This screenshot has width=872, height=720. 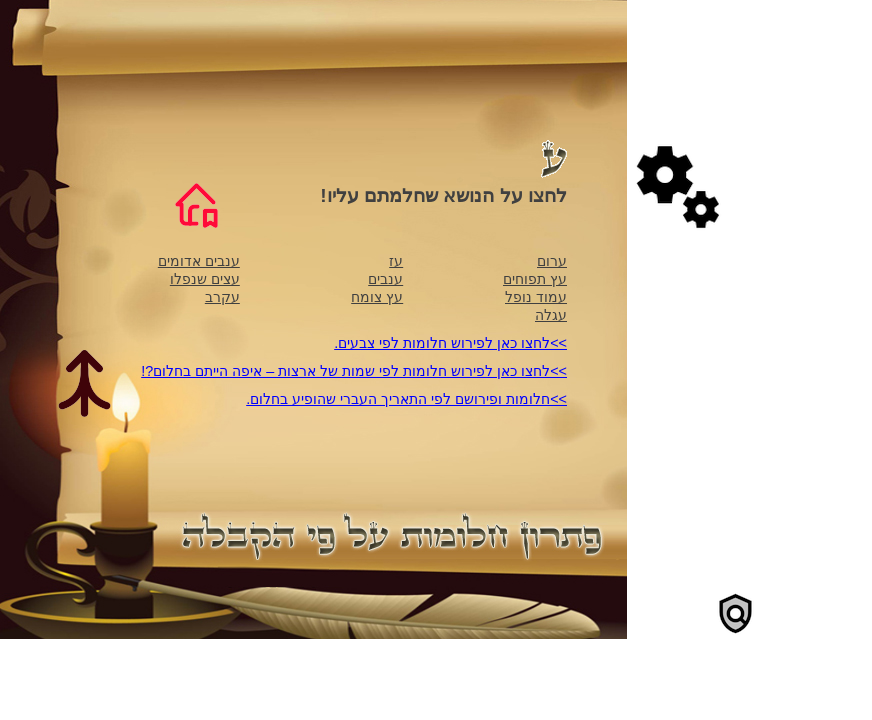 What do you see at coordinates (84, 383) in the screenshot?
I see `merge two branches or paths together` at bounding box center [84, 383].